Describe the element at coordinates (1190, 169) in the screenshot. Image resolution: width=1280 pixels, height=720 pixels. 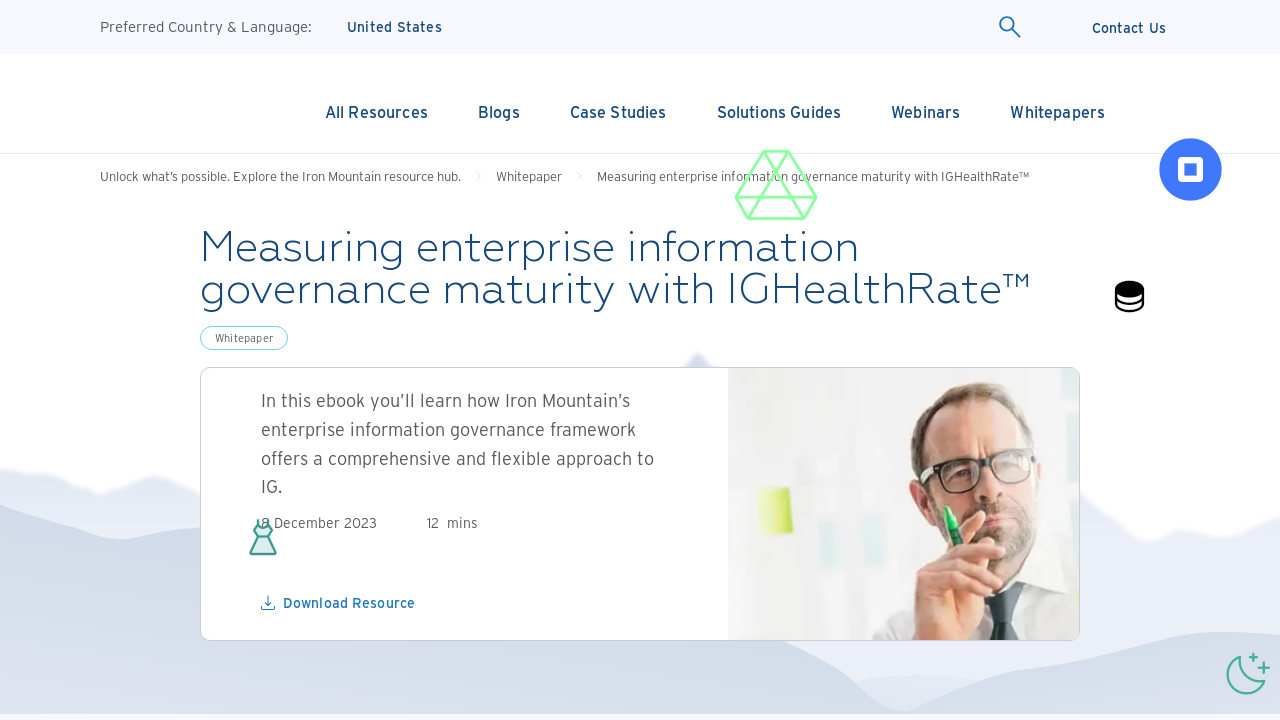
I see `stop media playback` at that location.